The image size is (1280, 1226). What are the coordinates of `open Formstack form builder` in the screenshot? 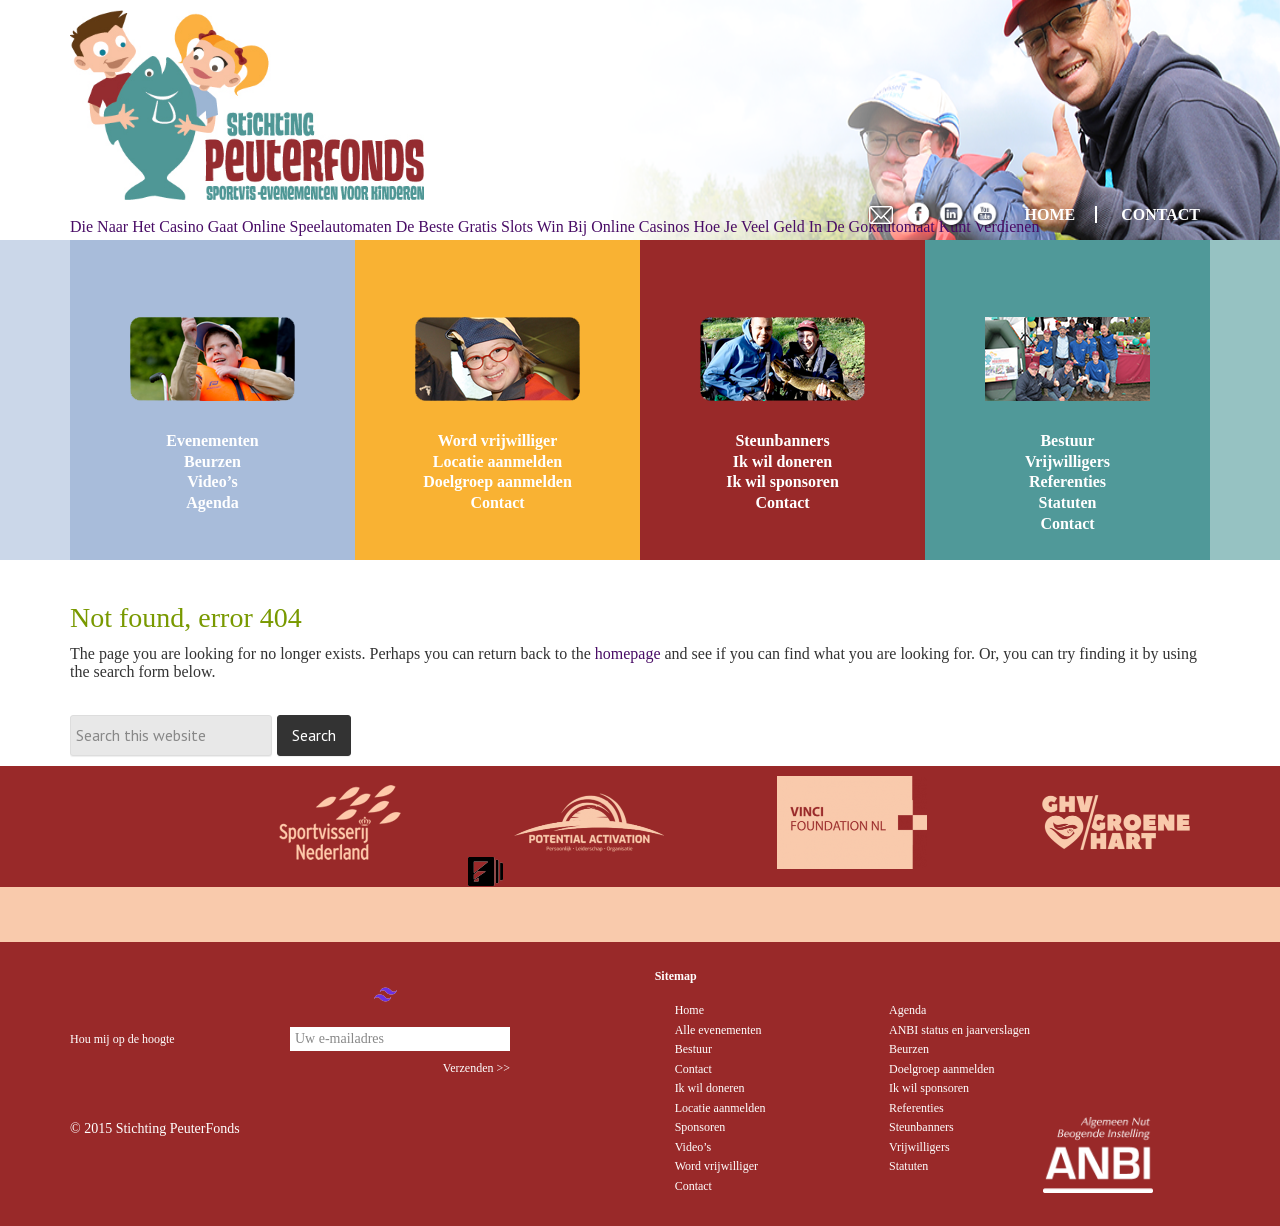 It's located at (485, 871).